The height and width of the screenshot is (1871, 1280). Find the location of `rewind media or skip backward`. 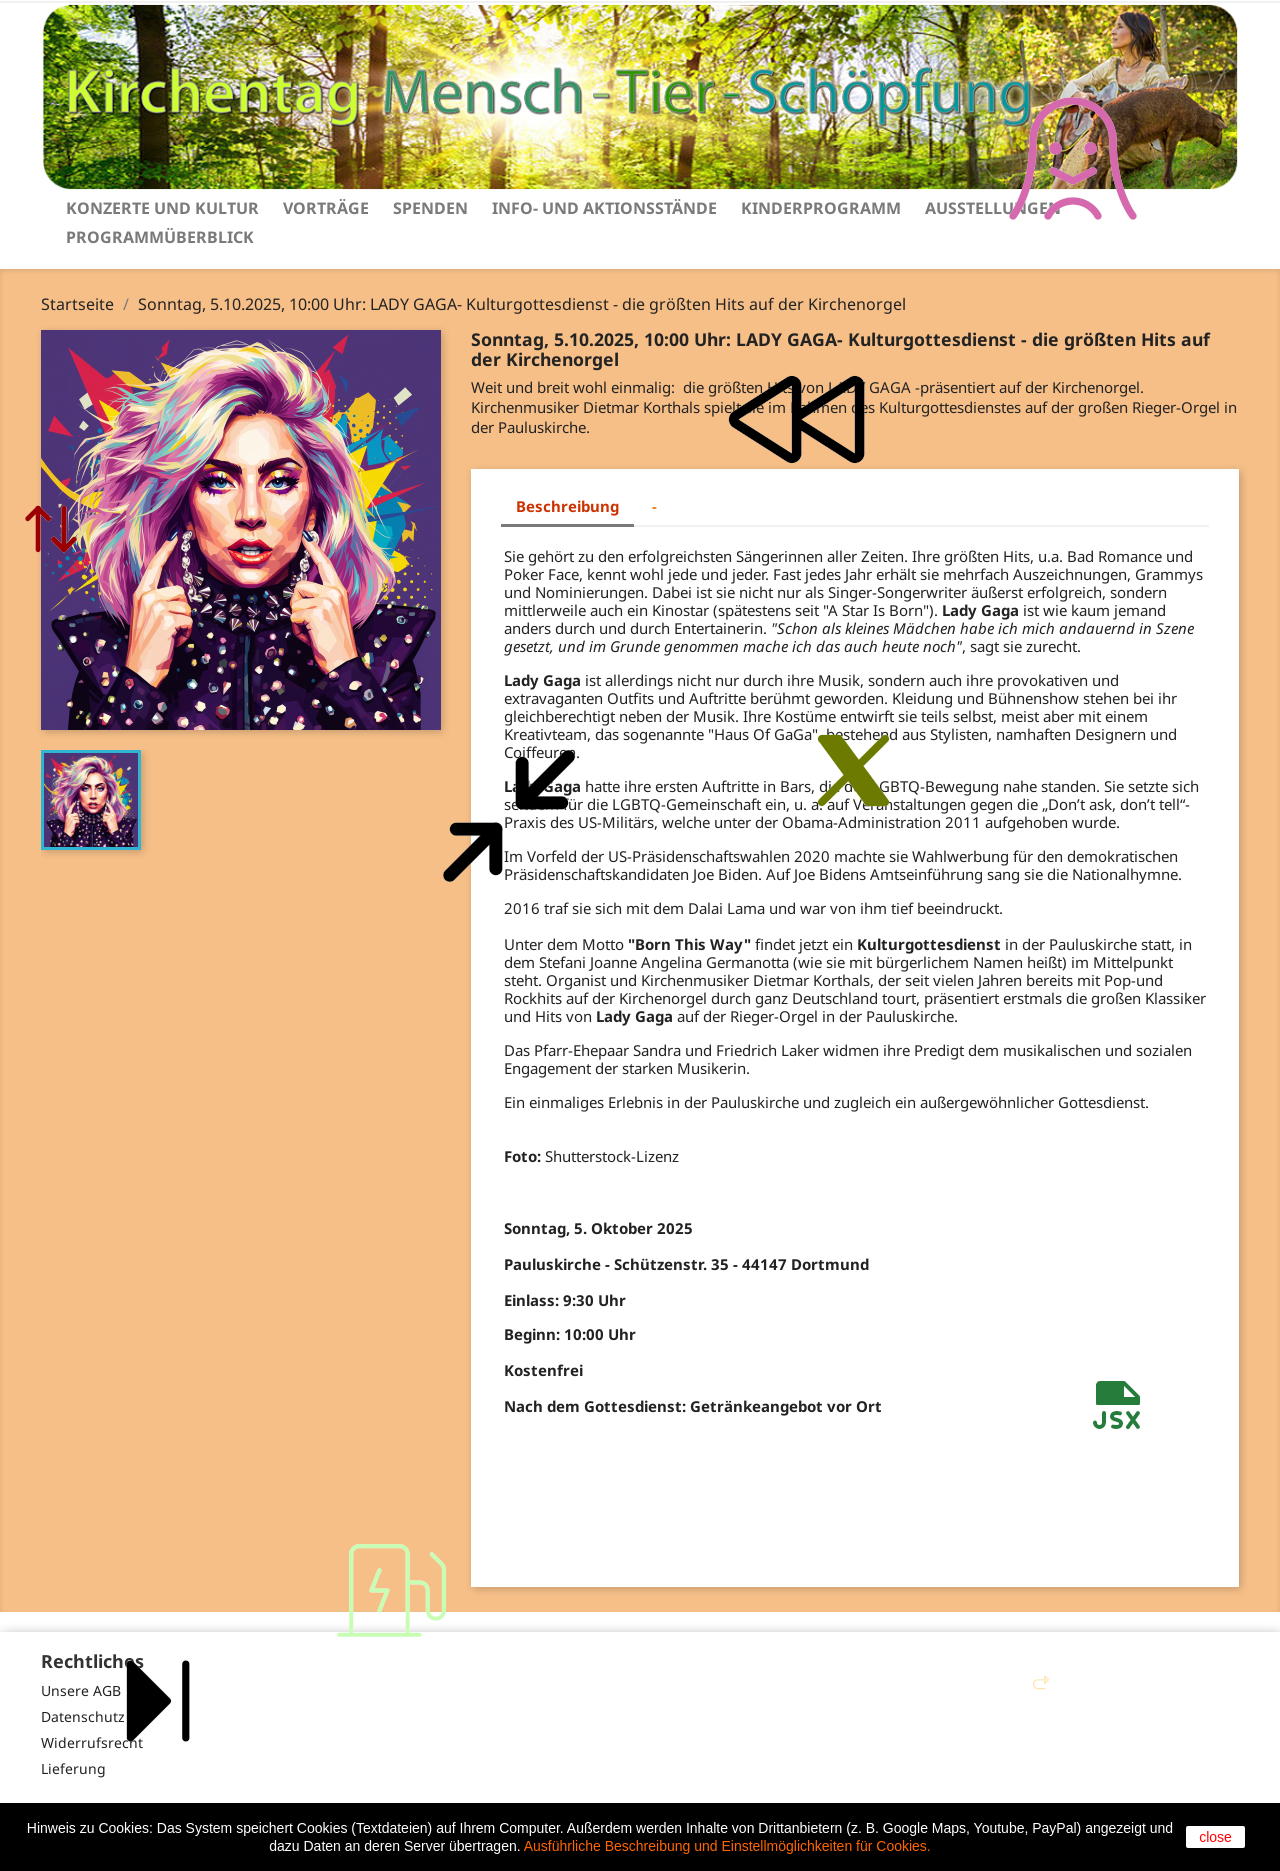

rewind media or skip backward is located at coordinates (801, 419).